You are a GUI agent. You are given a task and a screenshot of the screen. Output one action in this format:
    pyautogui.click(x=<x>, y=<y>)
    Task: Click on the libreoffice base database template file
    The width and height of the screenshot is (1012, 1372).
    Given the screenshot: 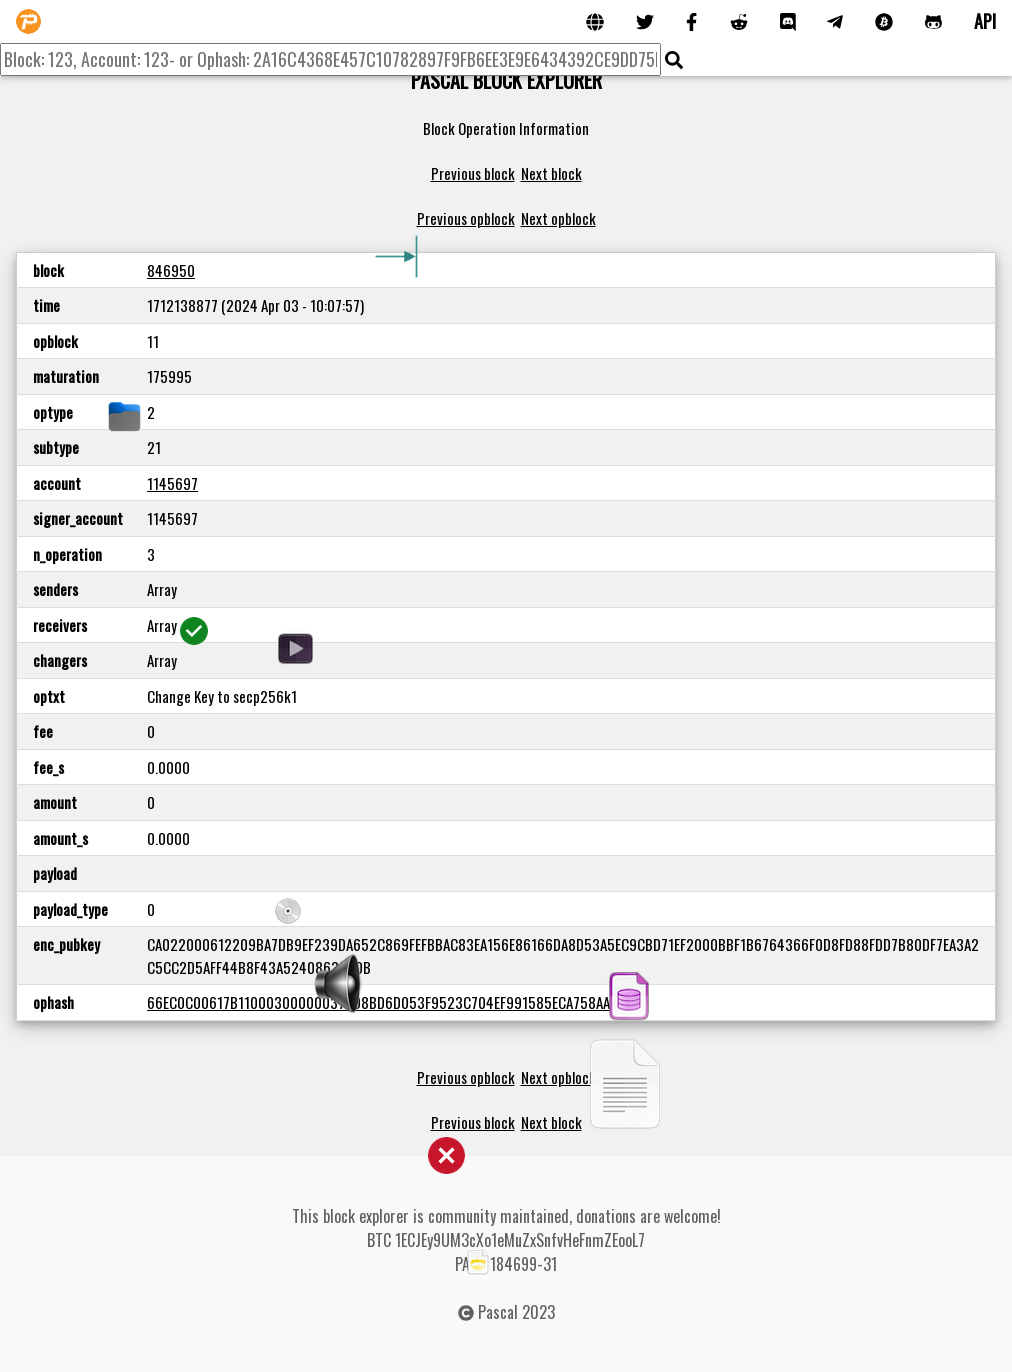 What is the action you would take?
    pyautogui.click(x=629, y=996)
    